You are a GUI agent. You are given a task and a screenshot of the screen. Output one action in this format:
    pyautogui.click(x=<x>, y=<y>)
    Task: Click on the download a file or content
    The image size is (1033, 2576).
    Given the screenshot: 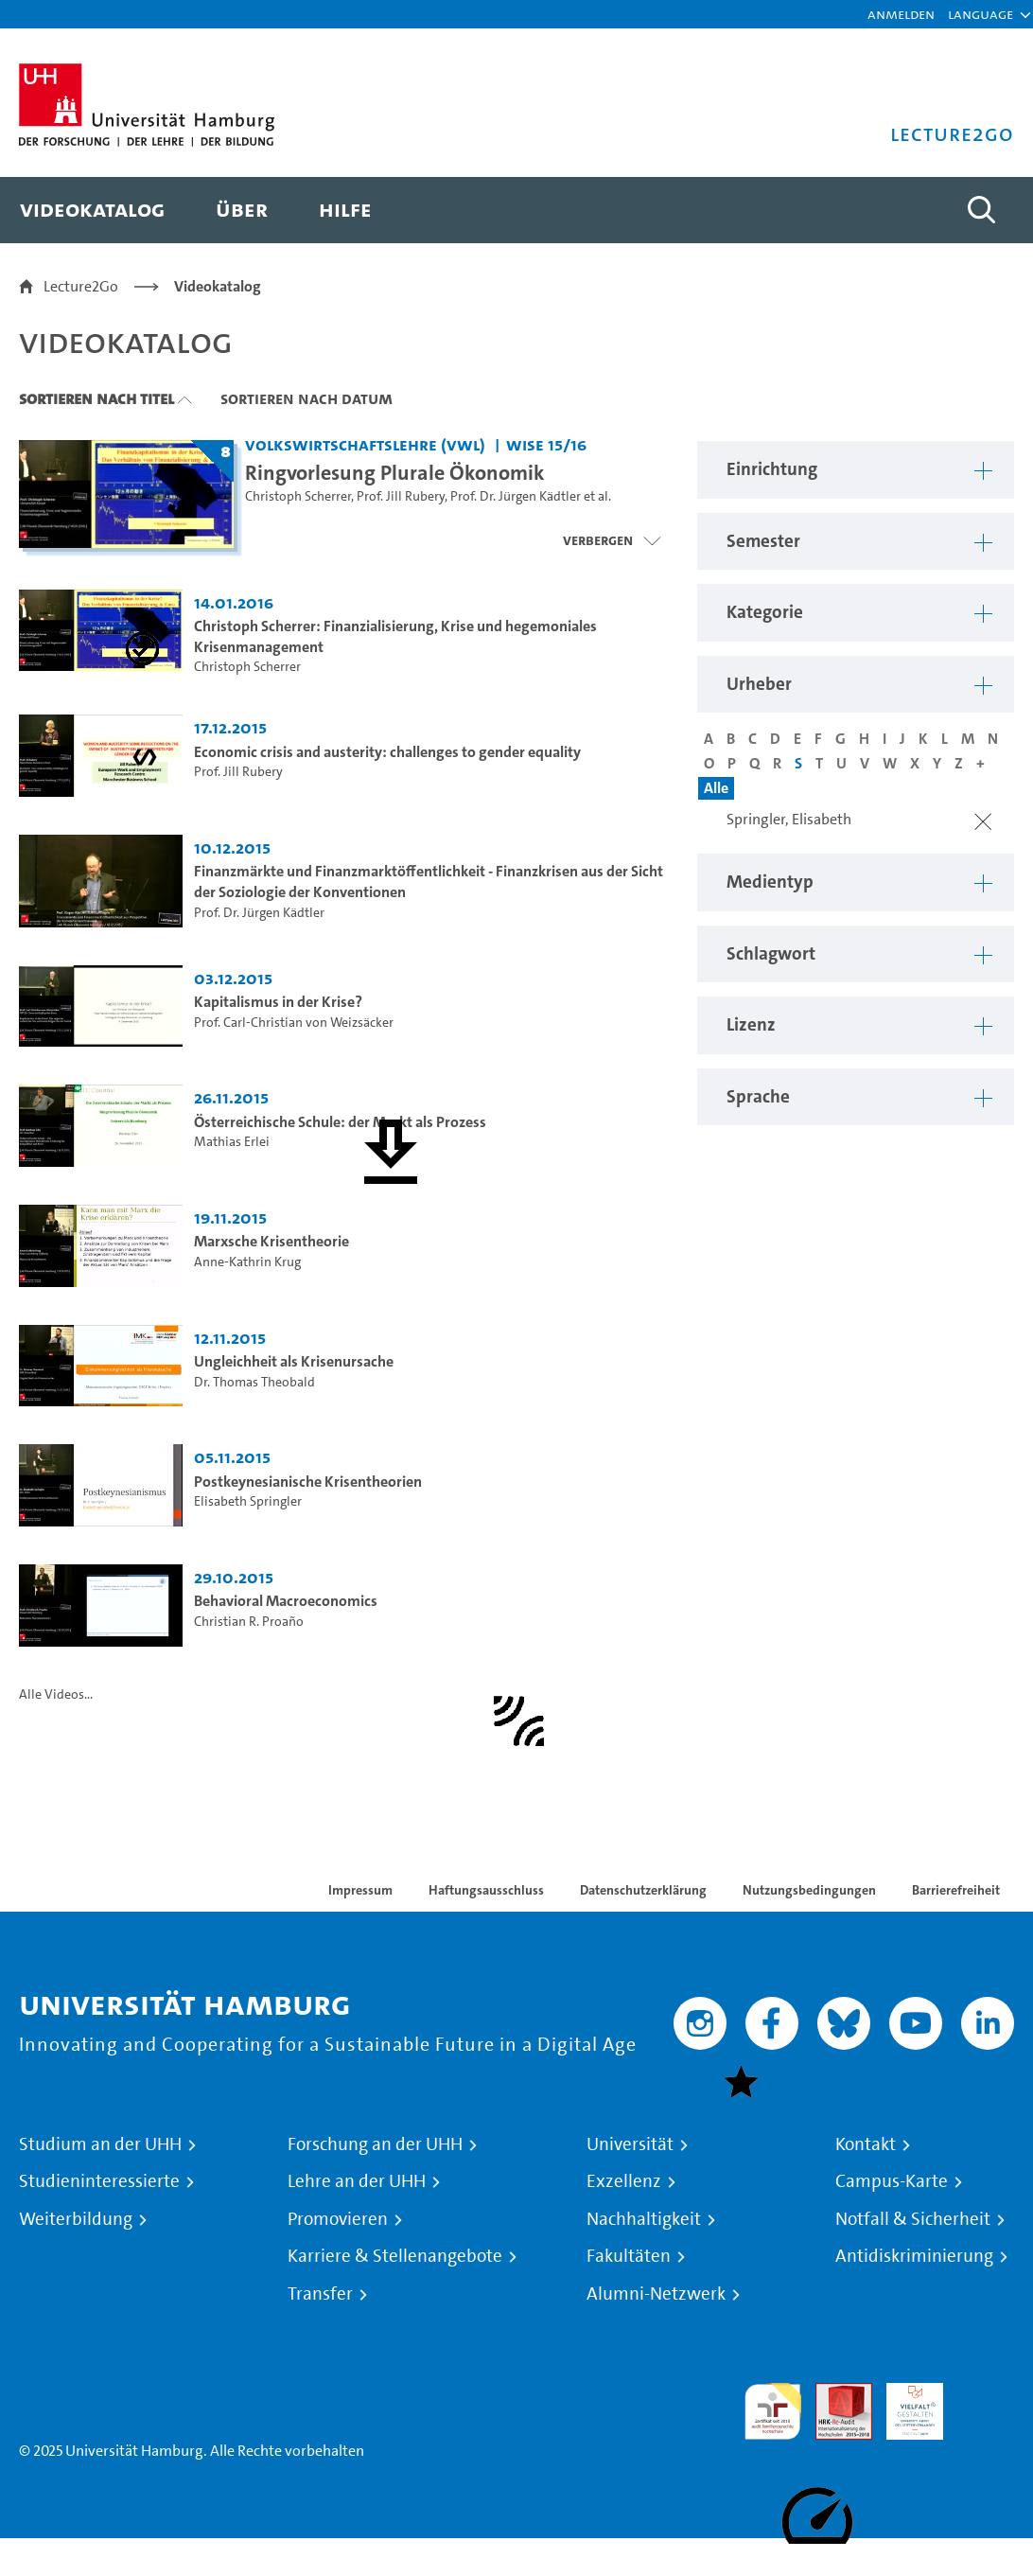 What is the action you would take?
    pyautogui.click(x=391, y=1154)
    